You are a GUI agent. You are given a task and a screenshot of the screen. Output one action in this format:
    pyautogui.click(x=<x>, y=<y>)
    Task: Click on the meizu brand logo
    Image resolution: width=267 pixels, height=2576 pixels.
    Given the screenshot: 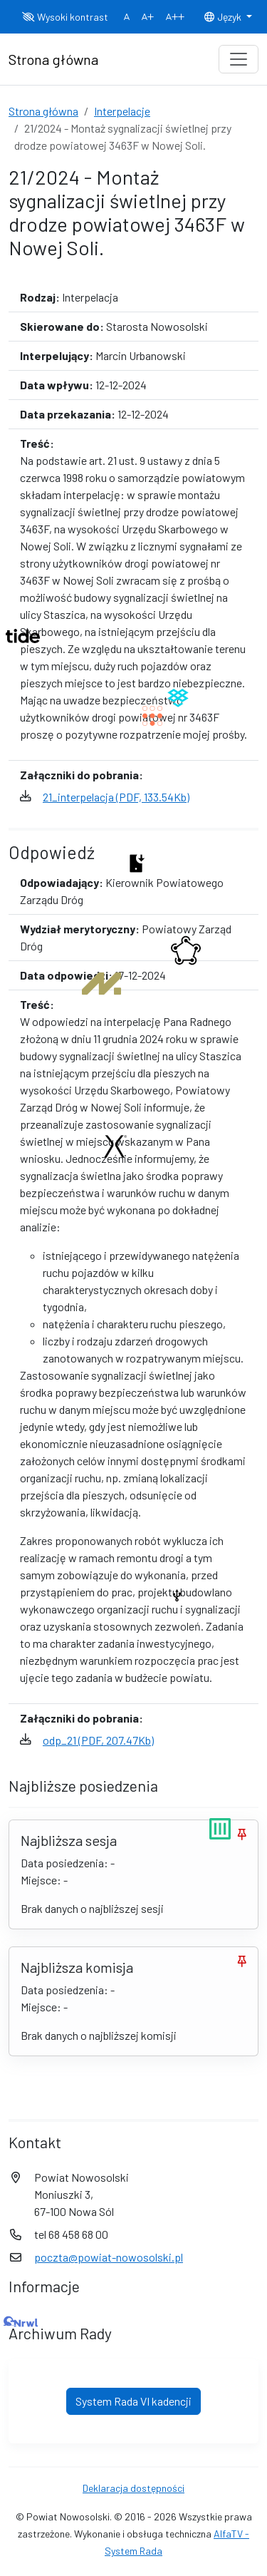 What is the action you would take?
    pyautogui.click(x=101, y=983)
    